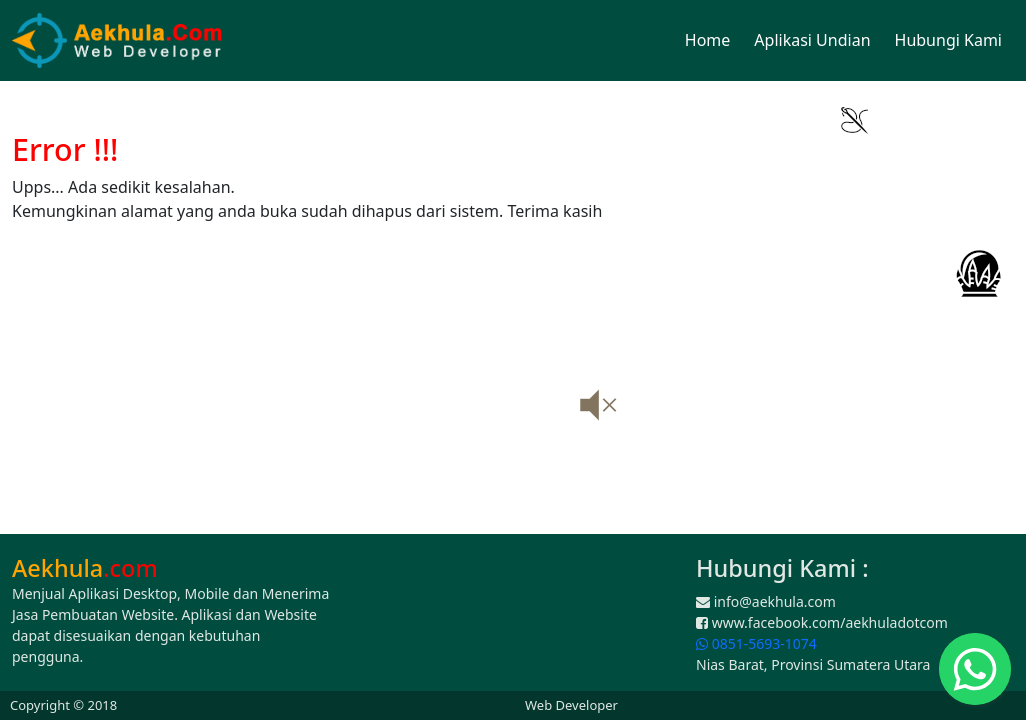 The image size is (1026, 720). I want to click on access sewing or crafting tools, so click(854, 120).